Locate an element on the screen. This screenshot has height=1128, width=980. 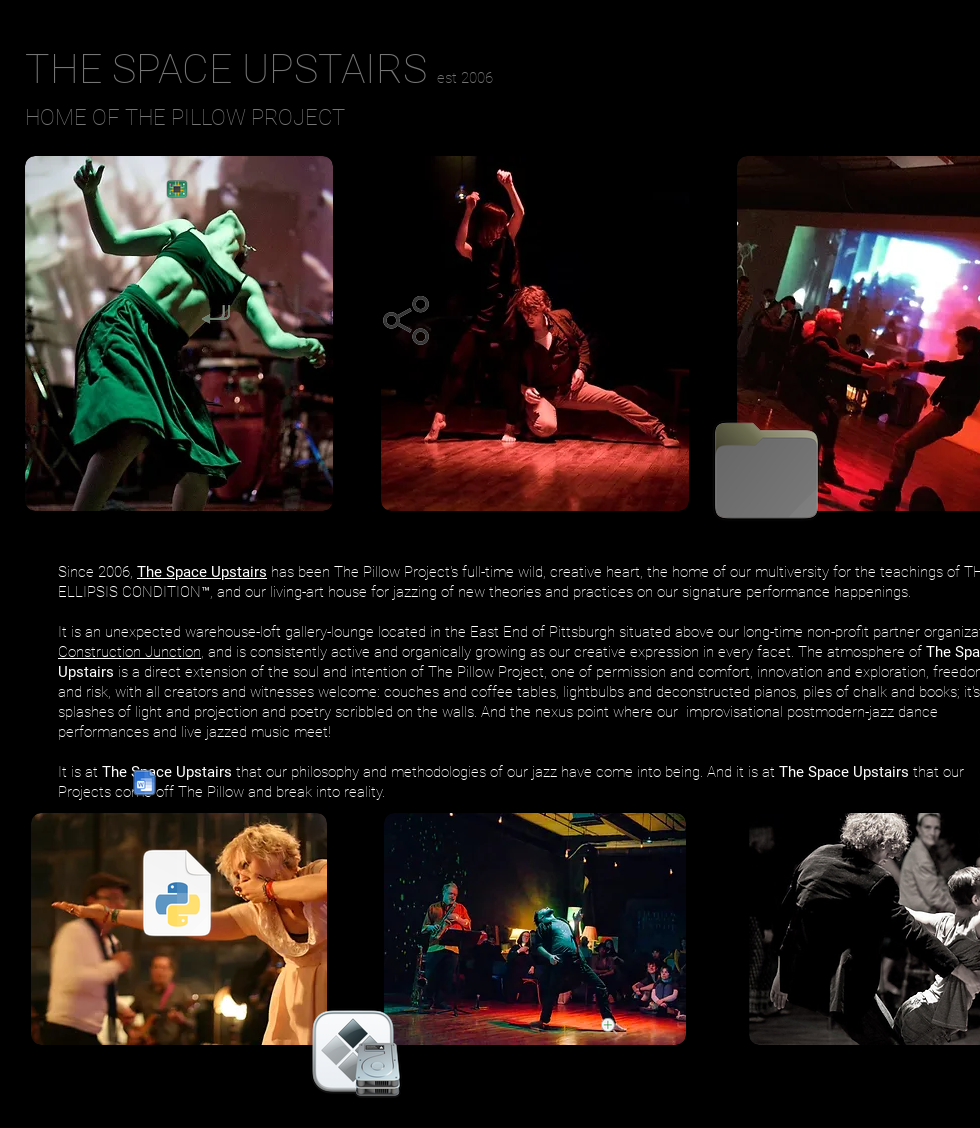
access screen sharing or remote desktop settings is located at coordinates (406, 322).